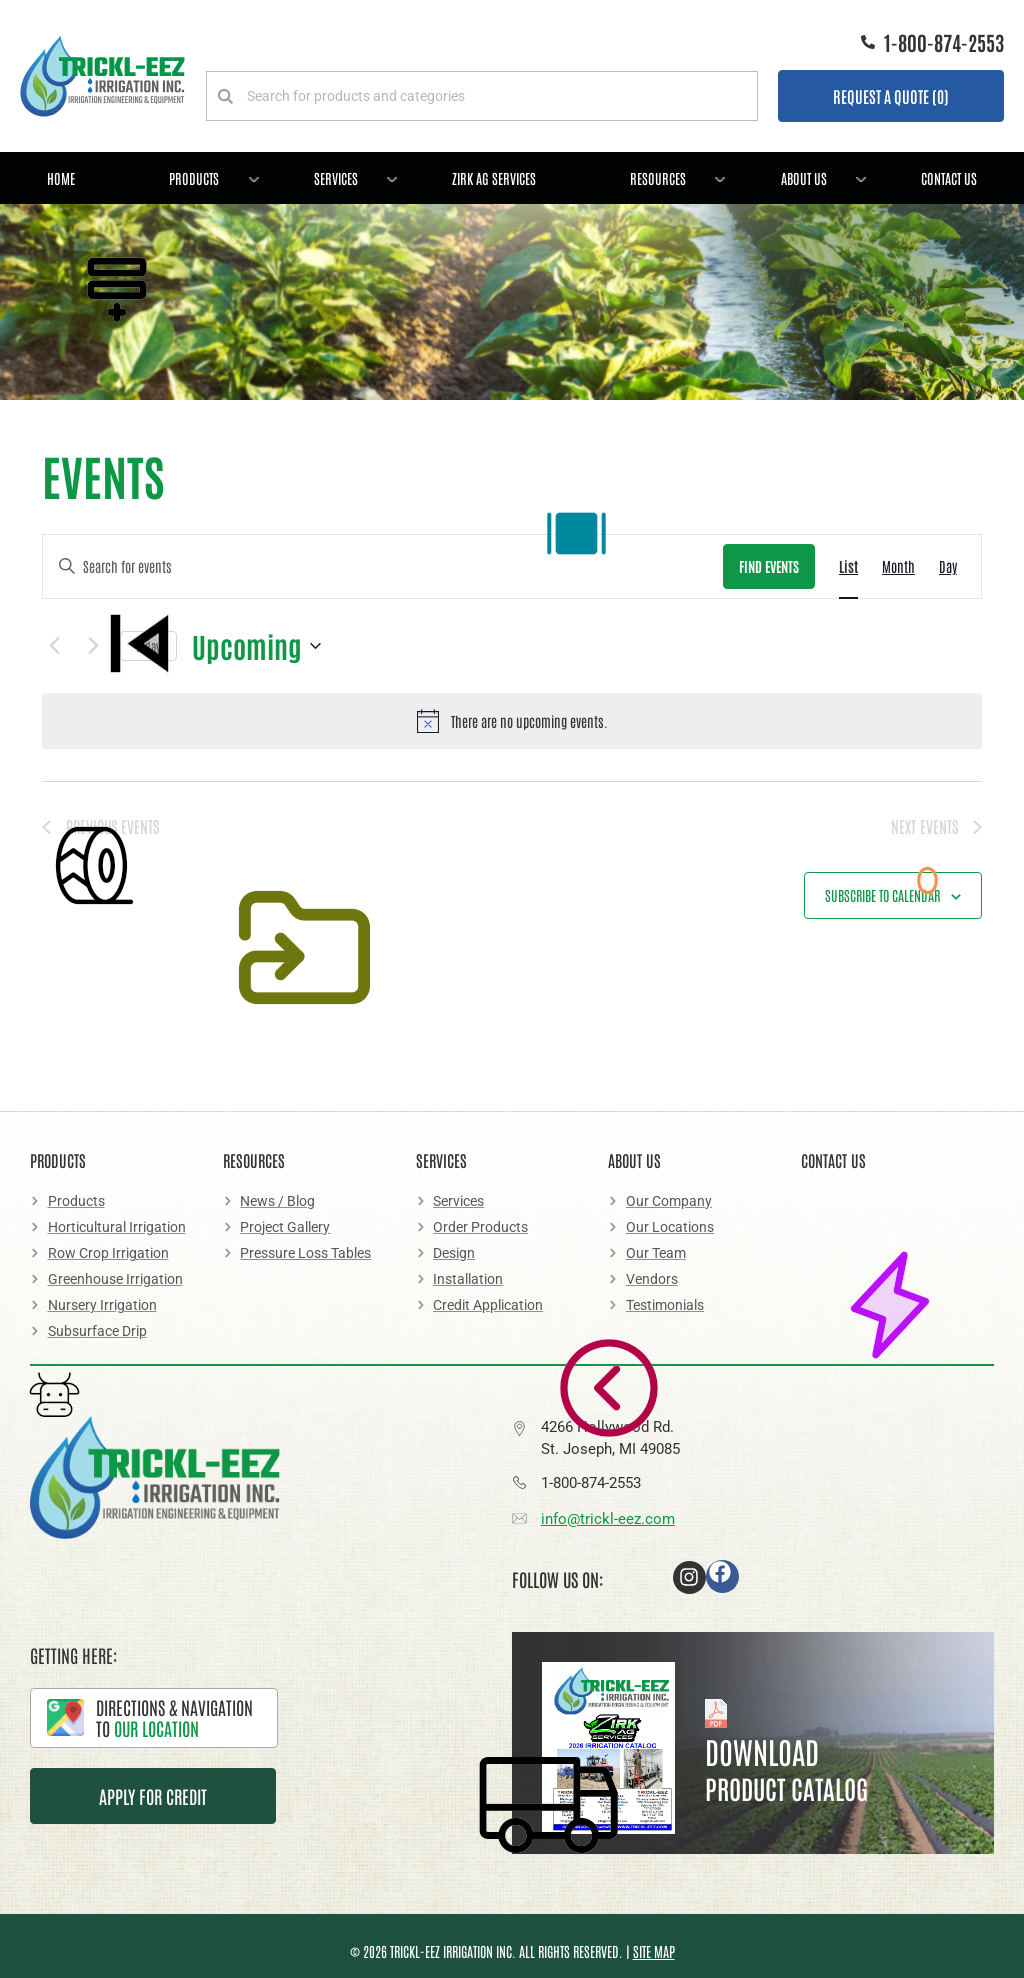  I want to click on quick actions or shortcuts, so click(890, 1305).